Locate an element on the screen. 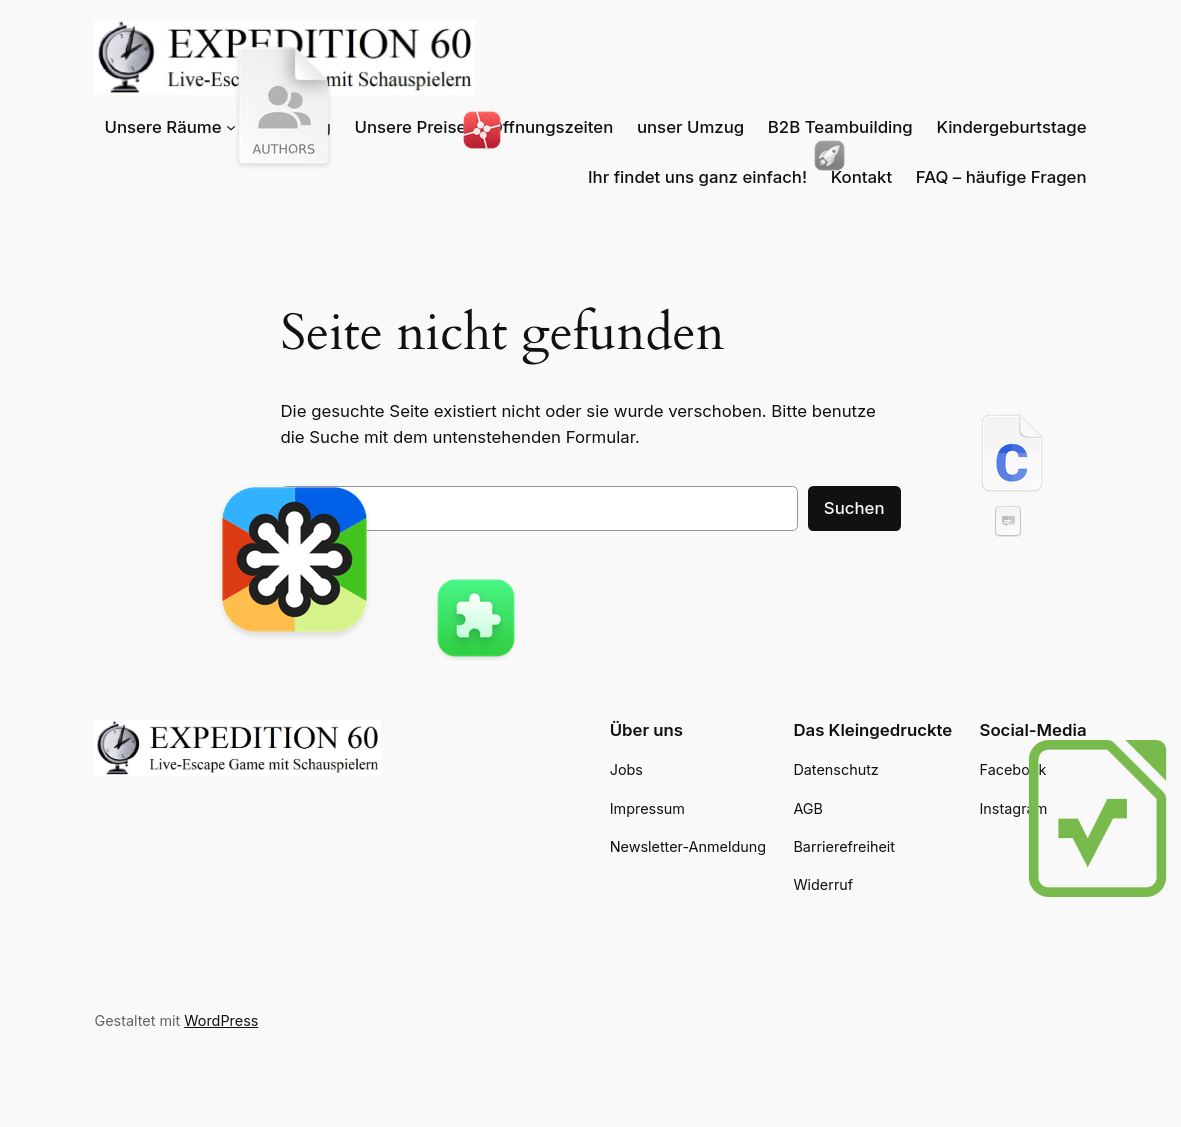 The image size is (1181, 1127). open Boxy SVG vector graphics editor is located at coordinates (294, 559).